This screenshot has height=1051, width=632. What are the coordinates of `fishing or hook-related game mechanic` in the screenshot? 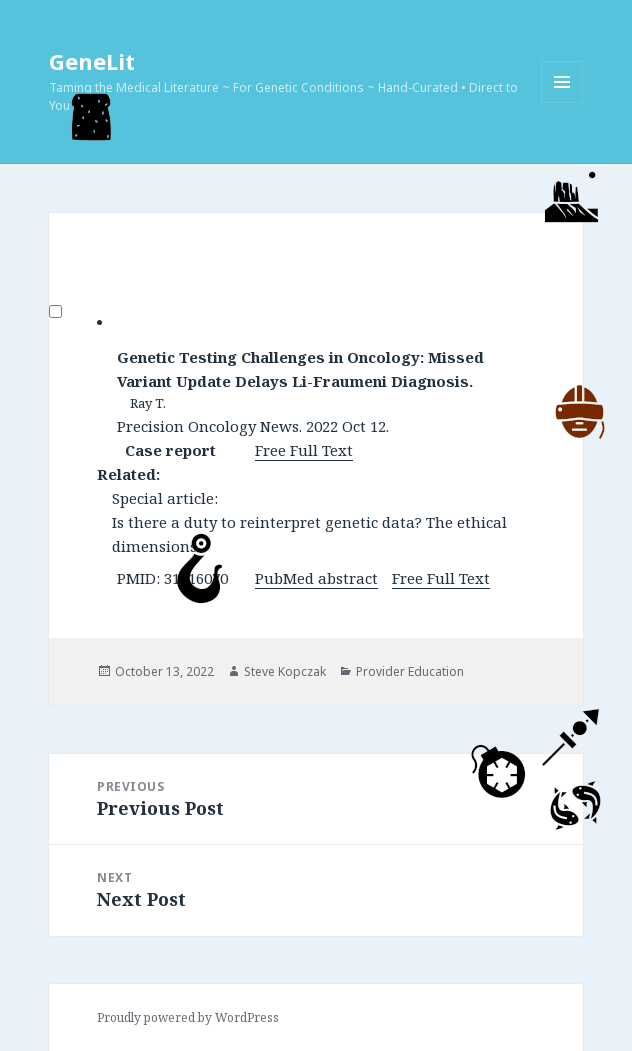 It's located at (200, 569).